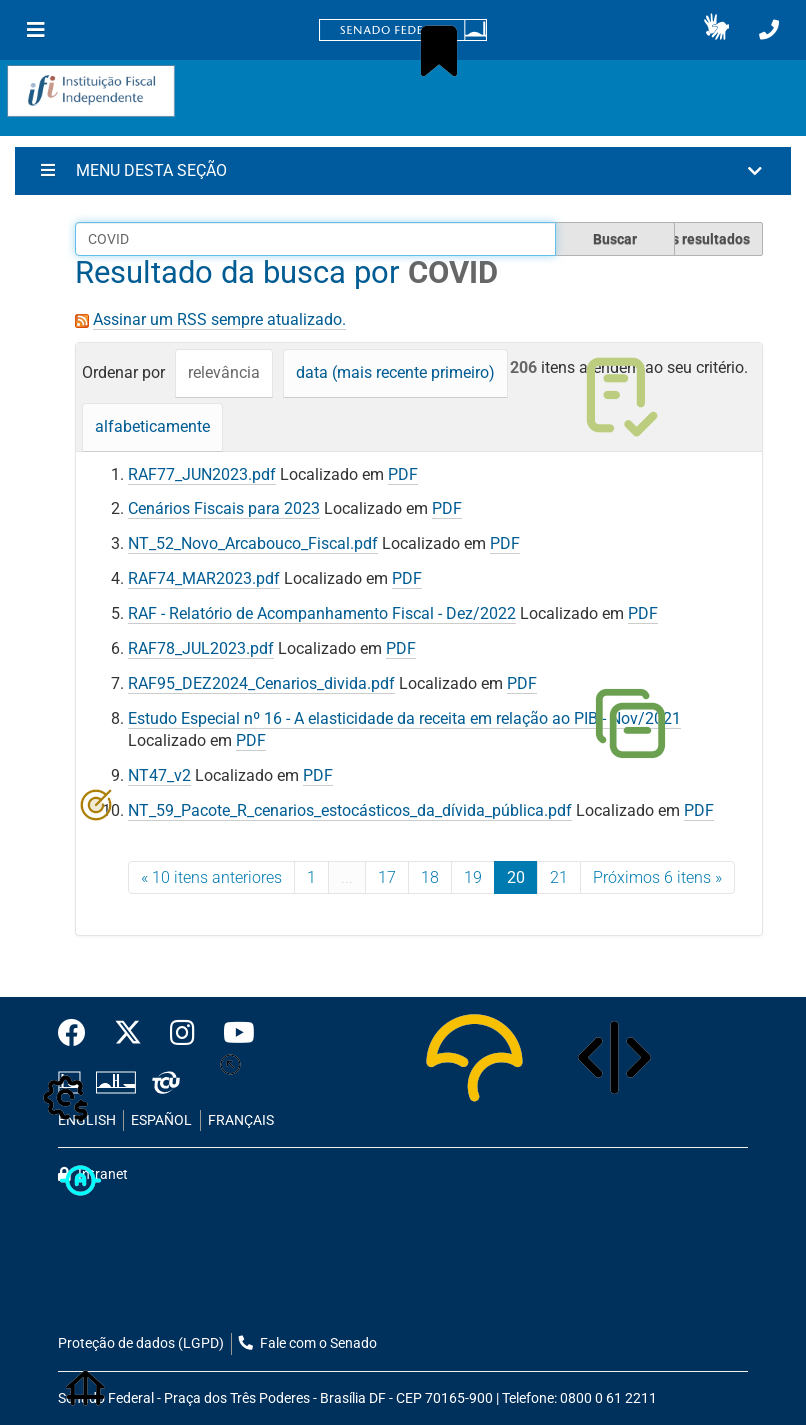 This screenshot has width=806, height=1425. I want to click on navigate back to previous screen, so click(230, 1064).